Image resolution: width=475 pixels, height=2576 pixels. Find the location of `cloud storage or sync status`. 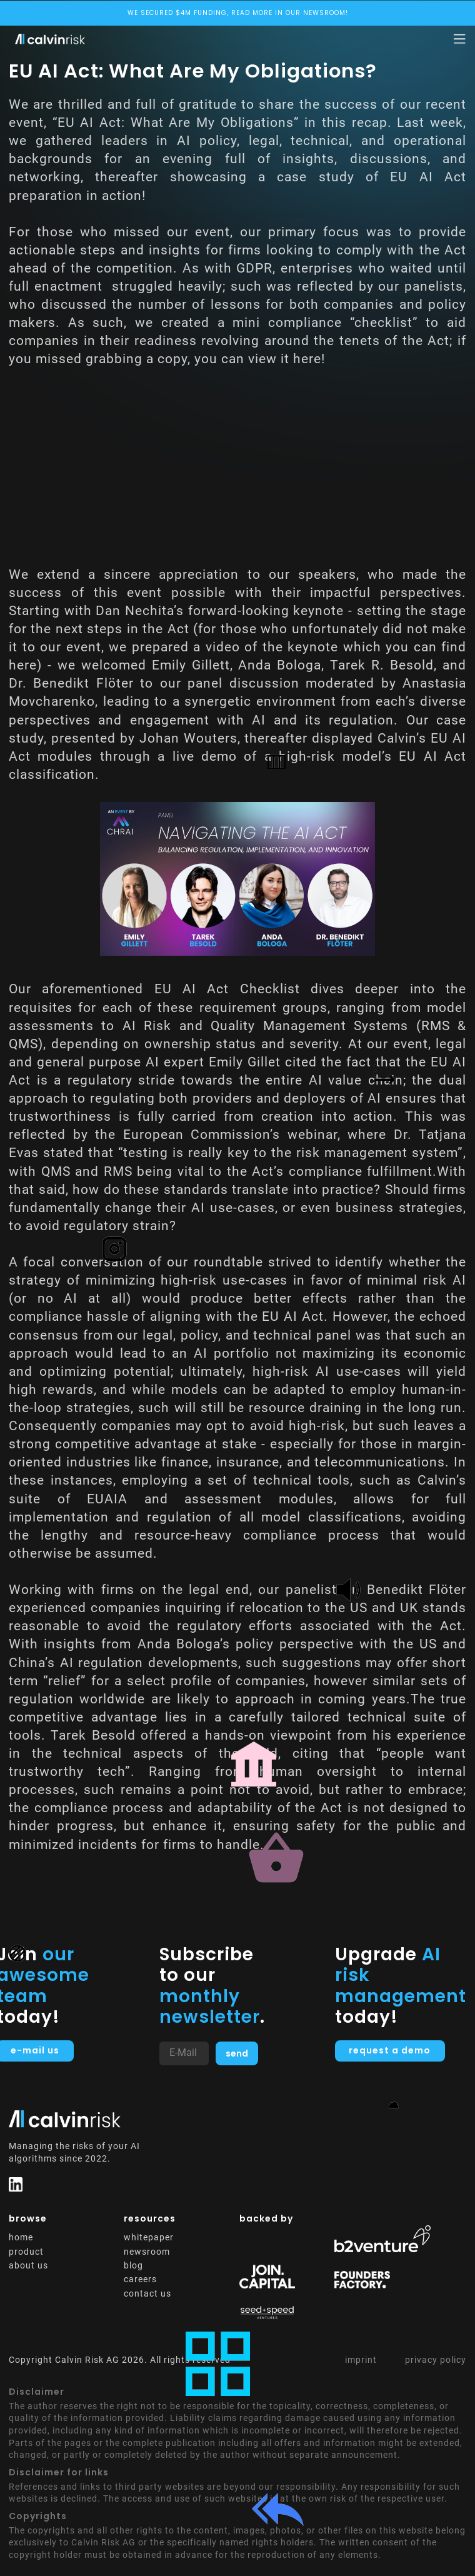

cloud storage or sync status is located at coordinates (394, 2105).